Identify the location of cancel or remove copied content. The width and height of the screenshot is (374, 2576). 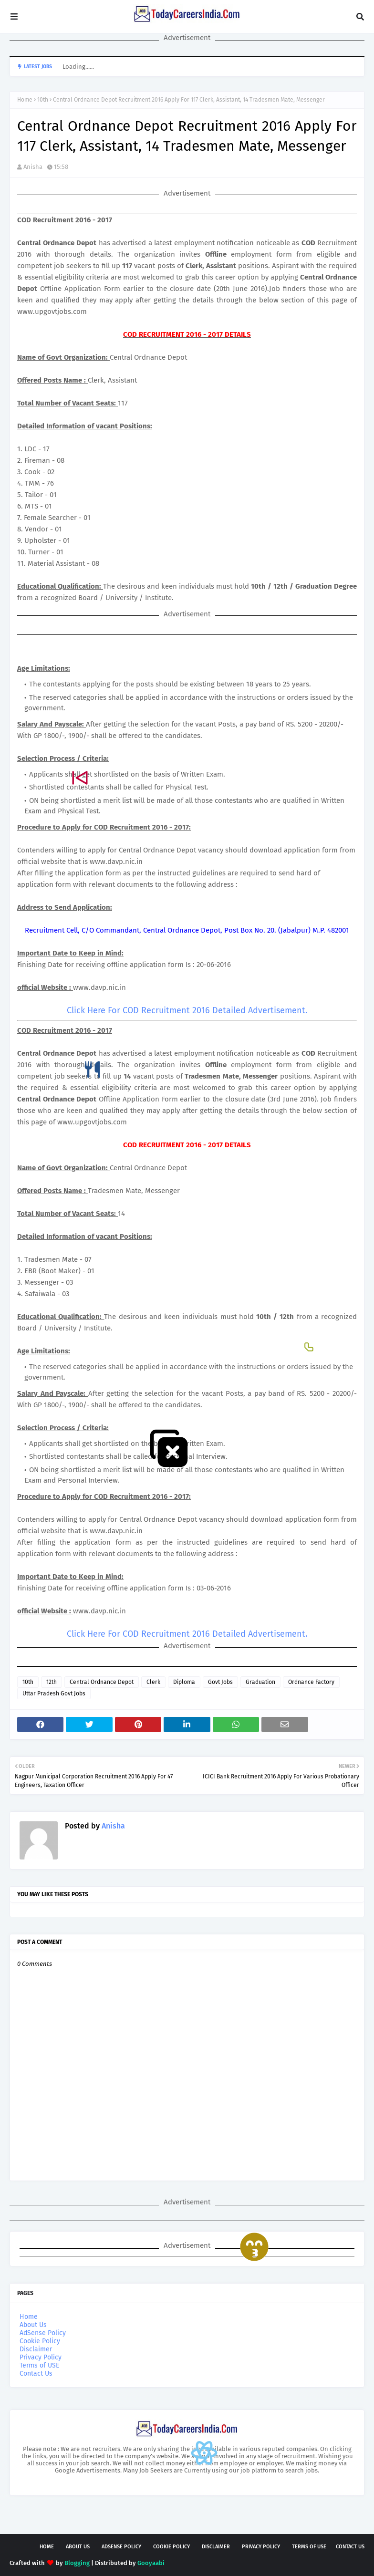
(169, 1448).